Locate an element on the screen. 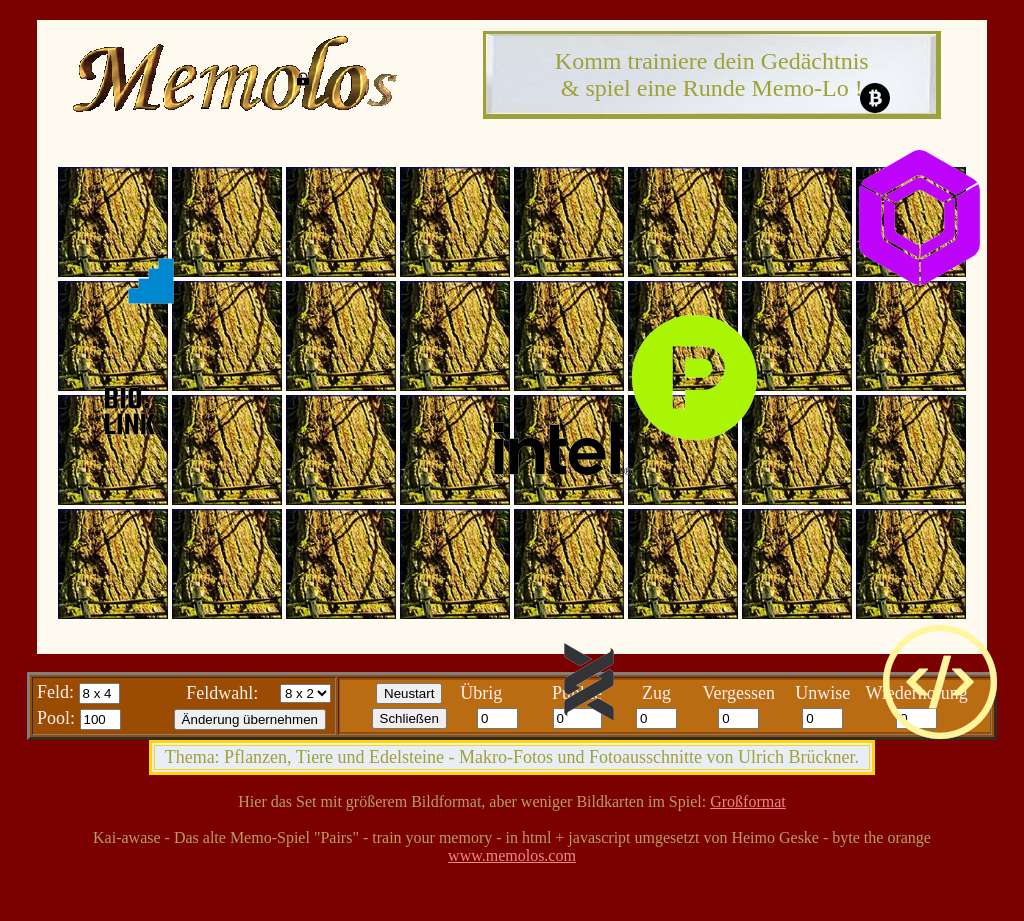 The image size is (1024, 921). helix brand logo is located at coordinates (589, 682).